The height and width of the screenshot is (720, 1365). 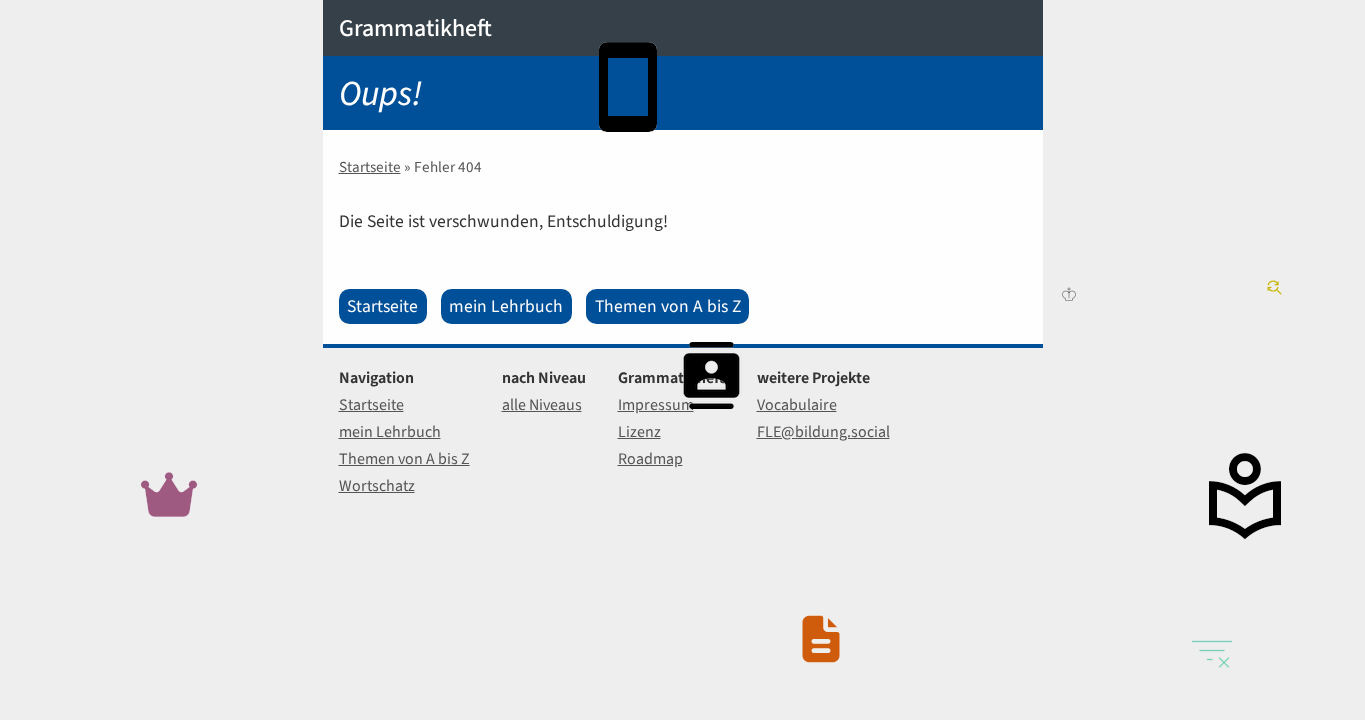 I want to click on replace current search or find another result, so click(x=1274, y=287).